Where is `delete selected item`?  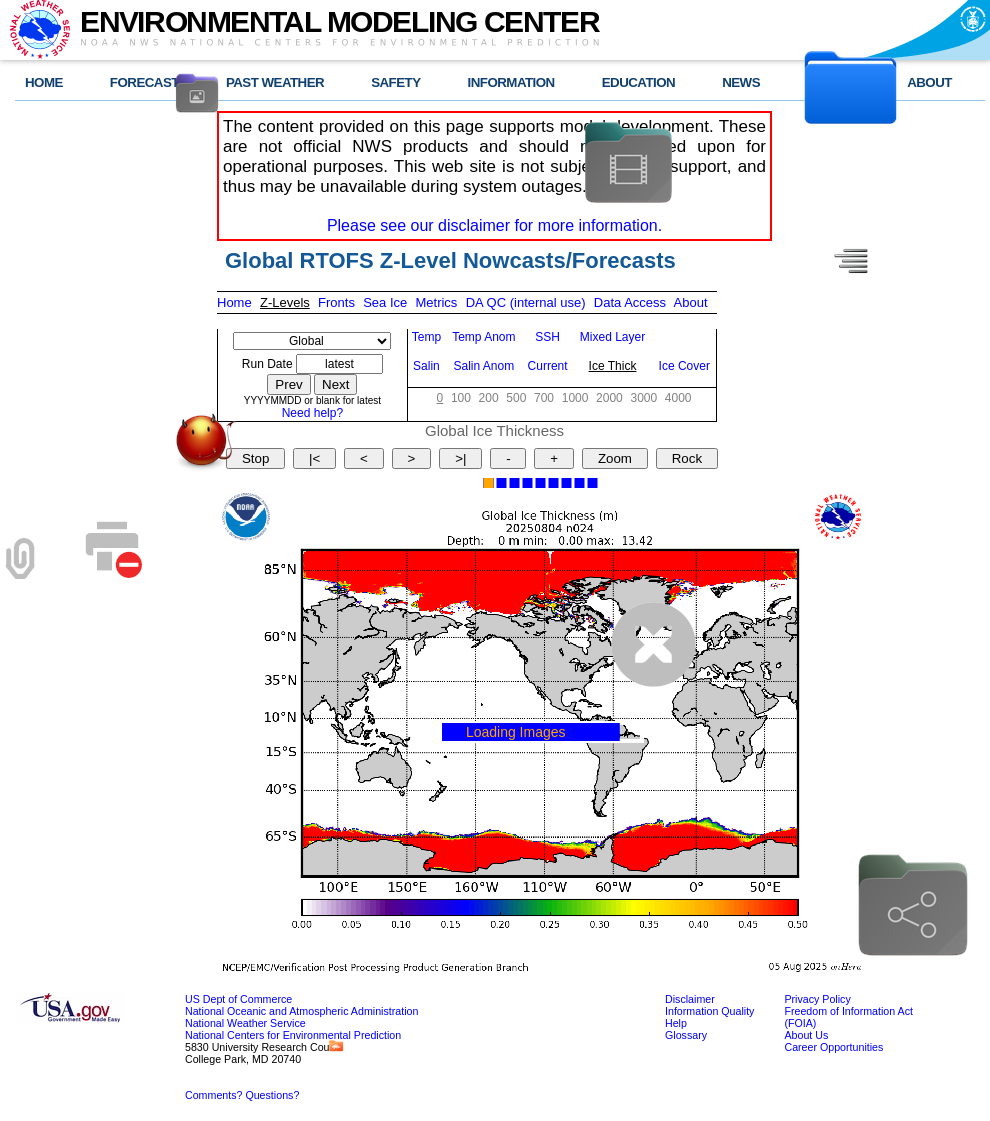
delete selected item is located at coordinates (653, 644).